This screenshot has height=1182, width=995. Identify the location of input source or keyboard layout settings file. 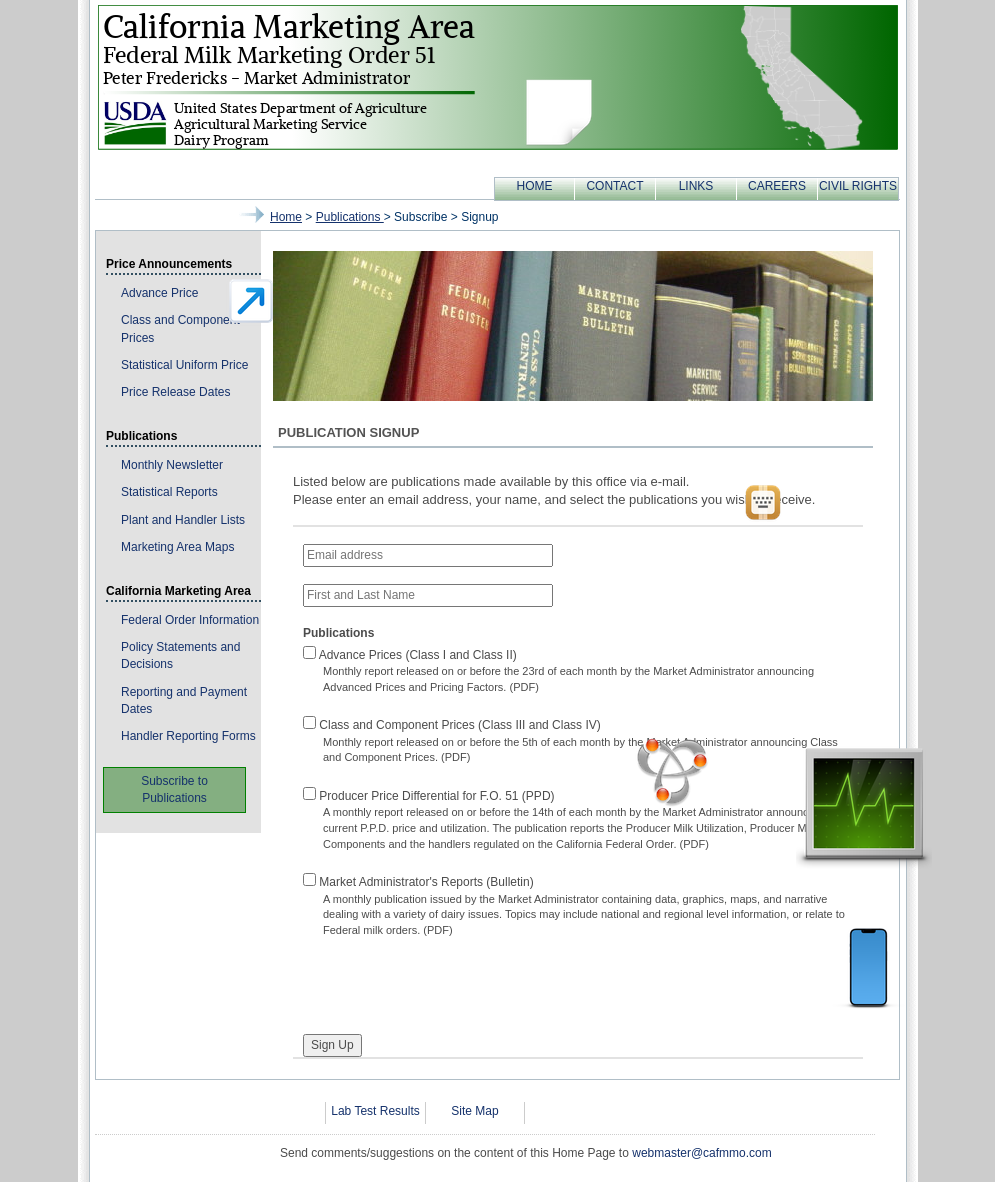
(763, 503).